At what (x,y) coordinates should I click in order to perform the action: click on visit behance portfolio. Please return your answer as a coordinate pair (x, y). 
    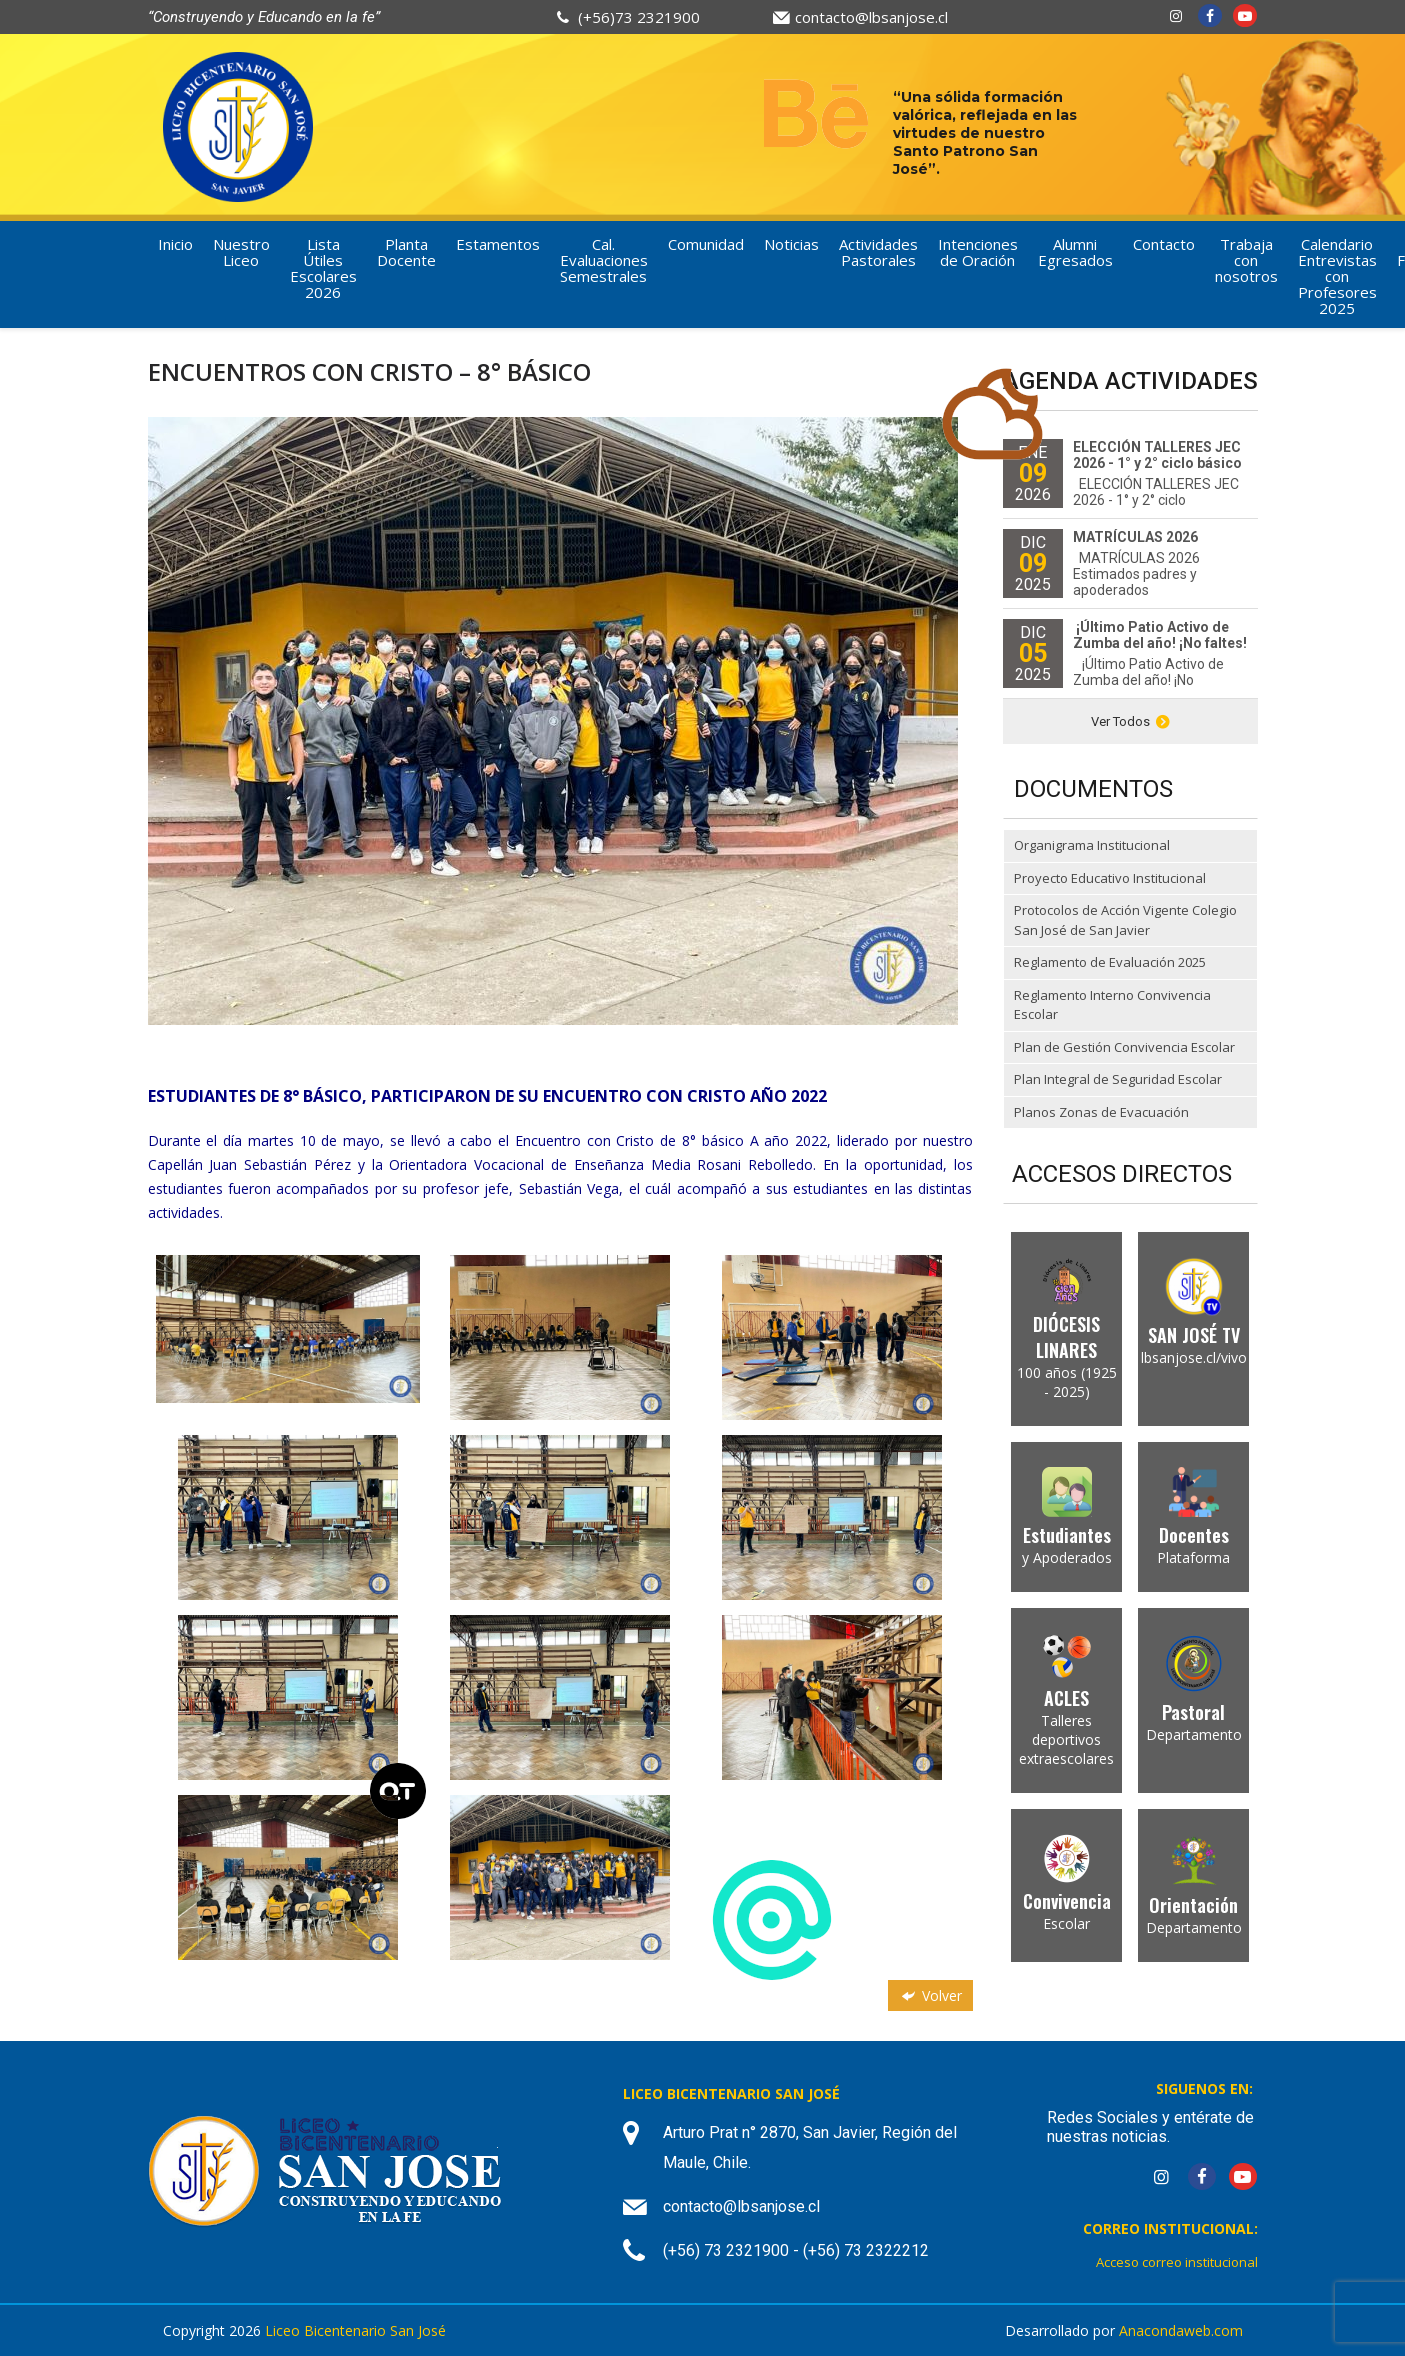
    Looking at the image, I should click on (816, 114).